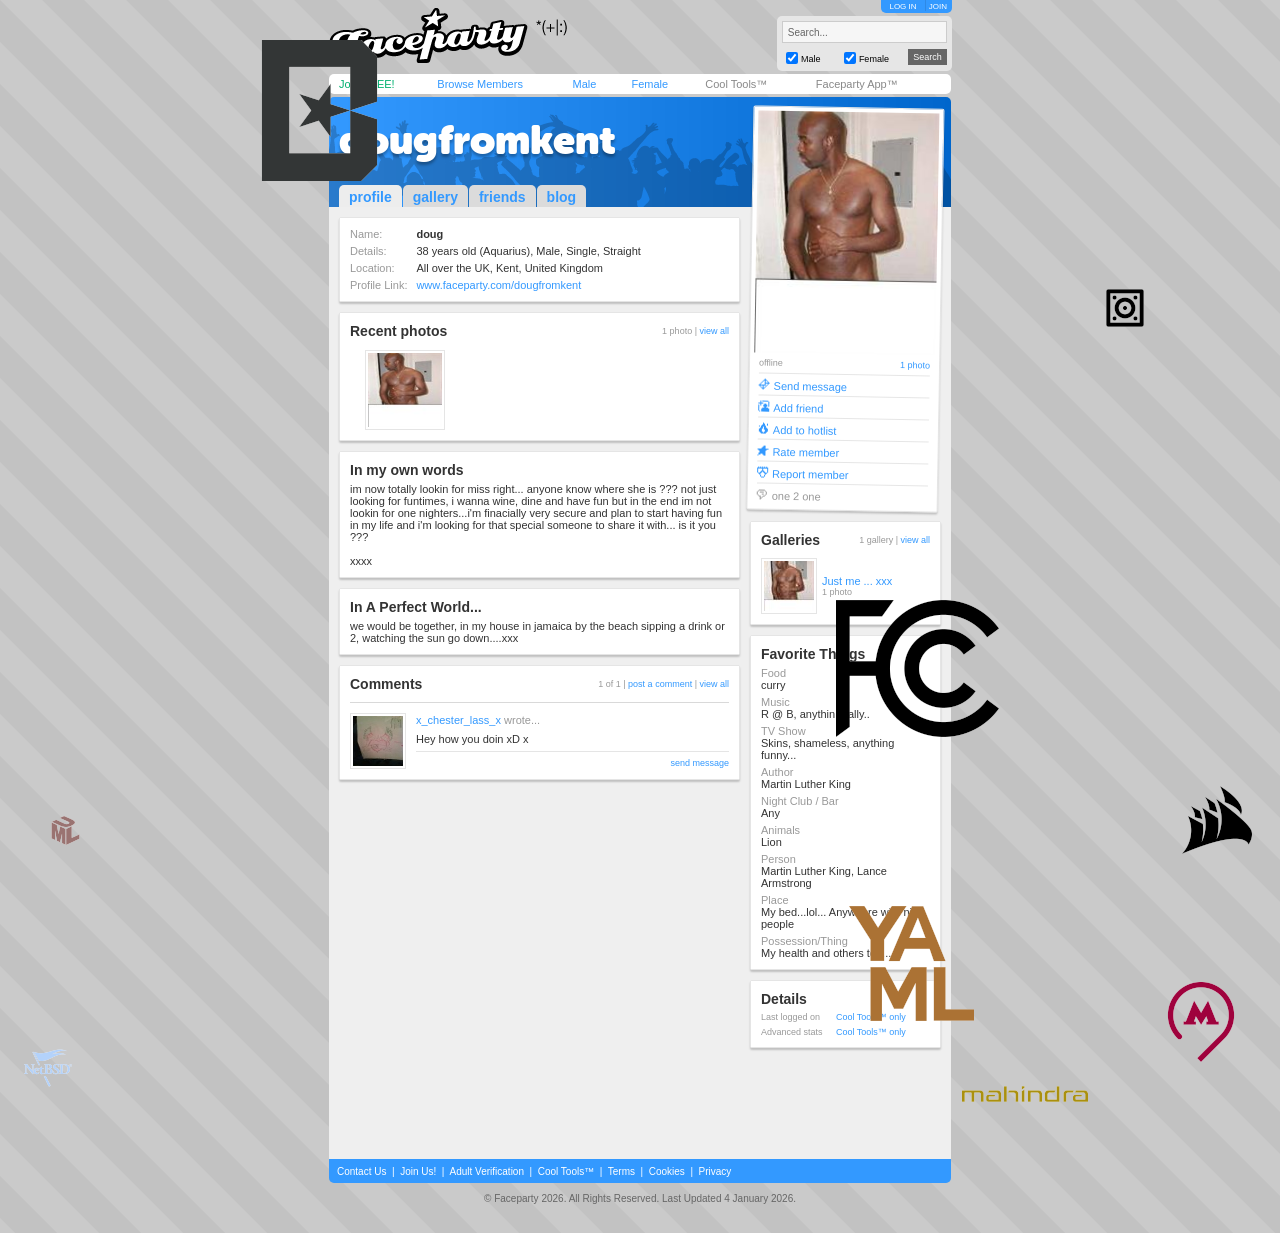  I want to click on indicates UML (Unified Modeling Language) diagram support, so click(65, 830).